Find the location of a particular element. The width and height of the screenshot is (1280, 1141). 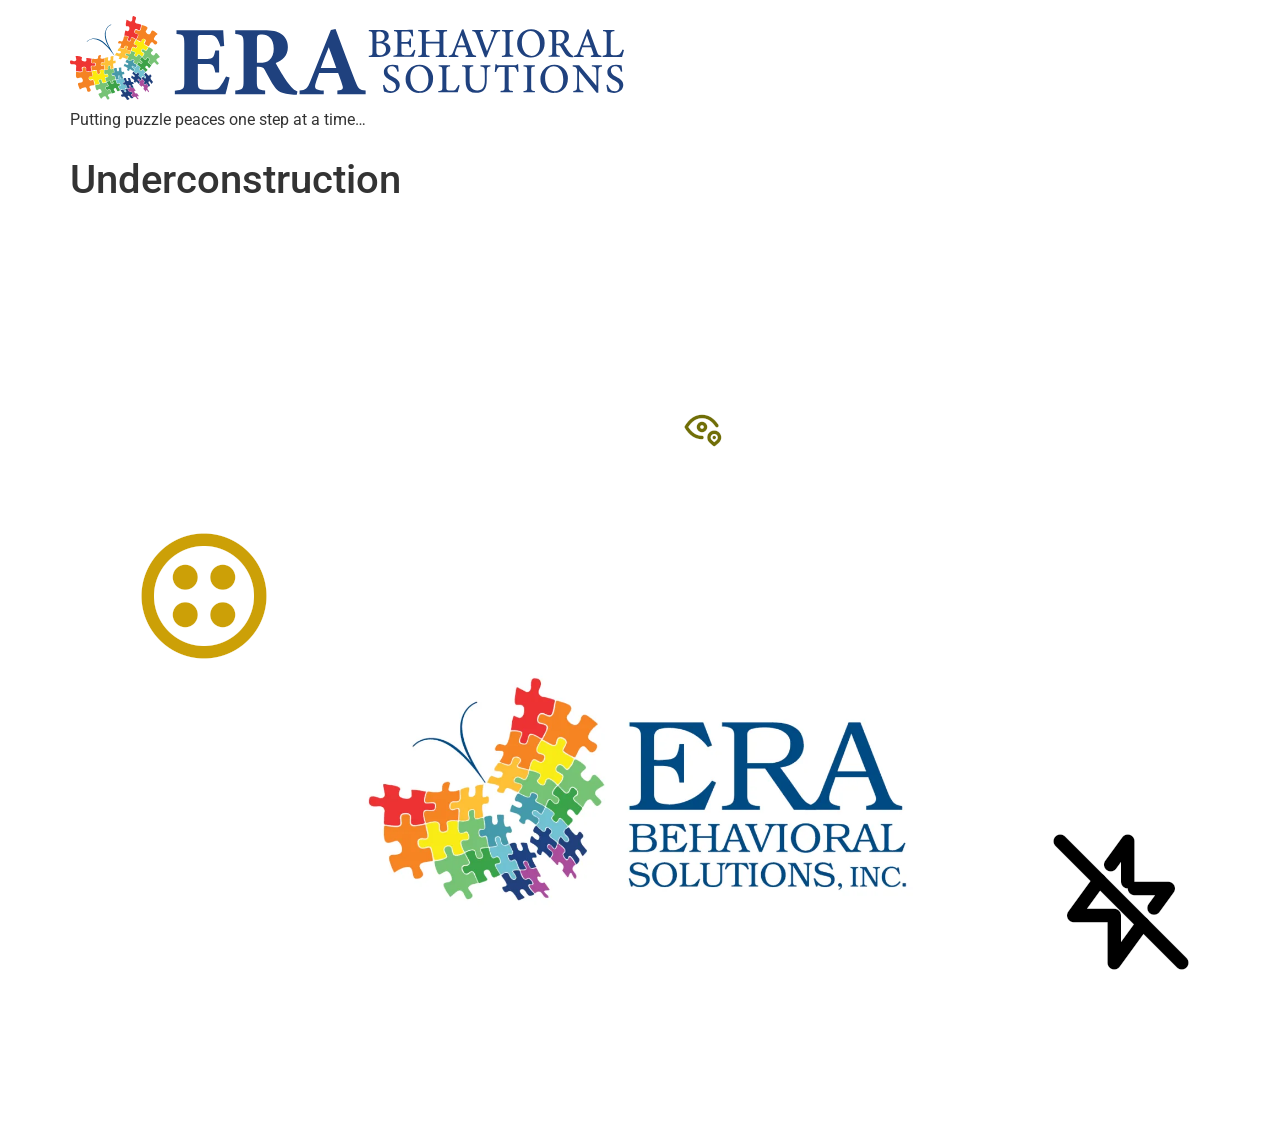

disable flash mode is located at coordinates (1121, 902).